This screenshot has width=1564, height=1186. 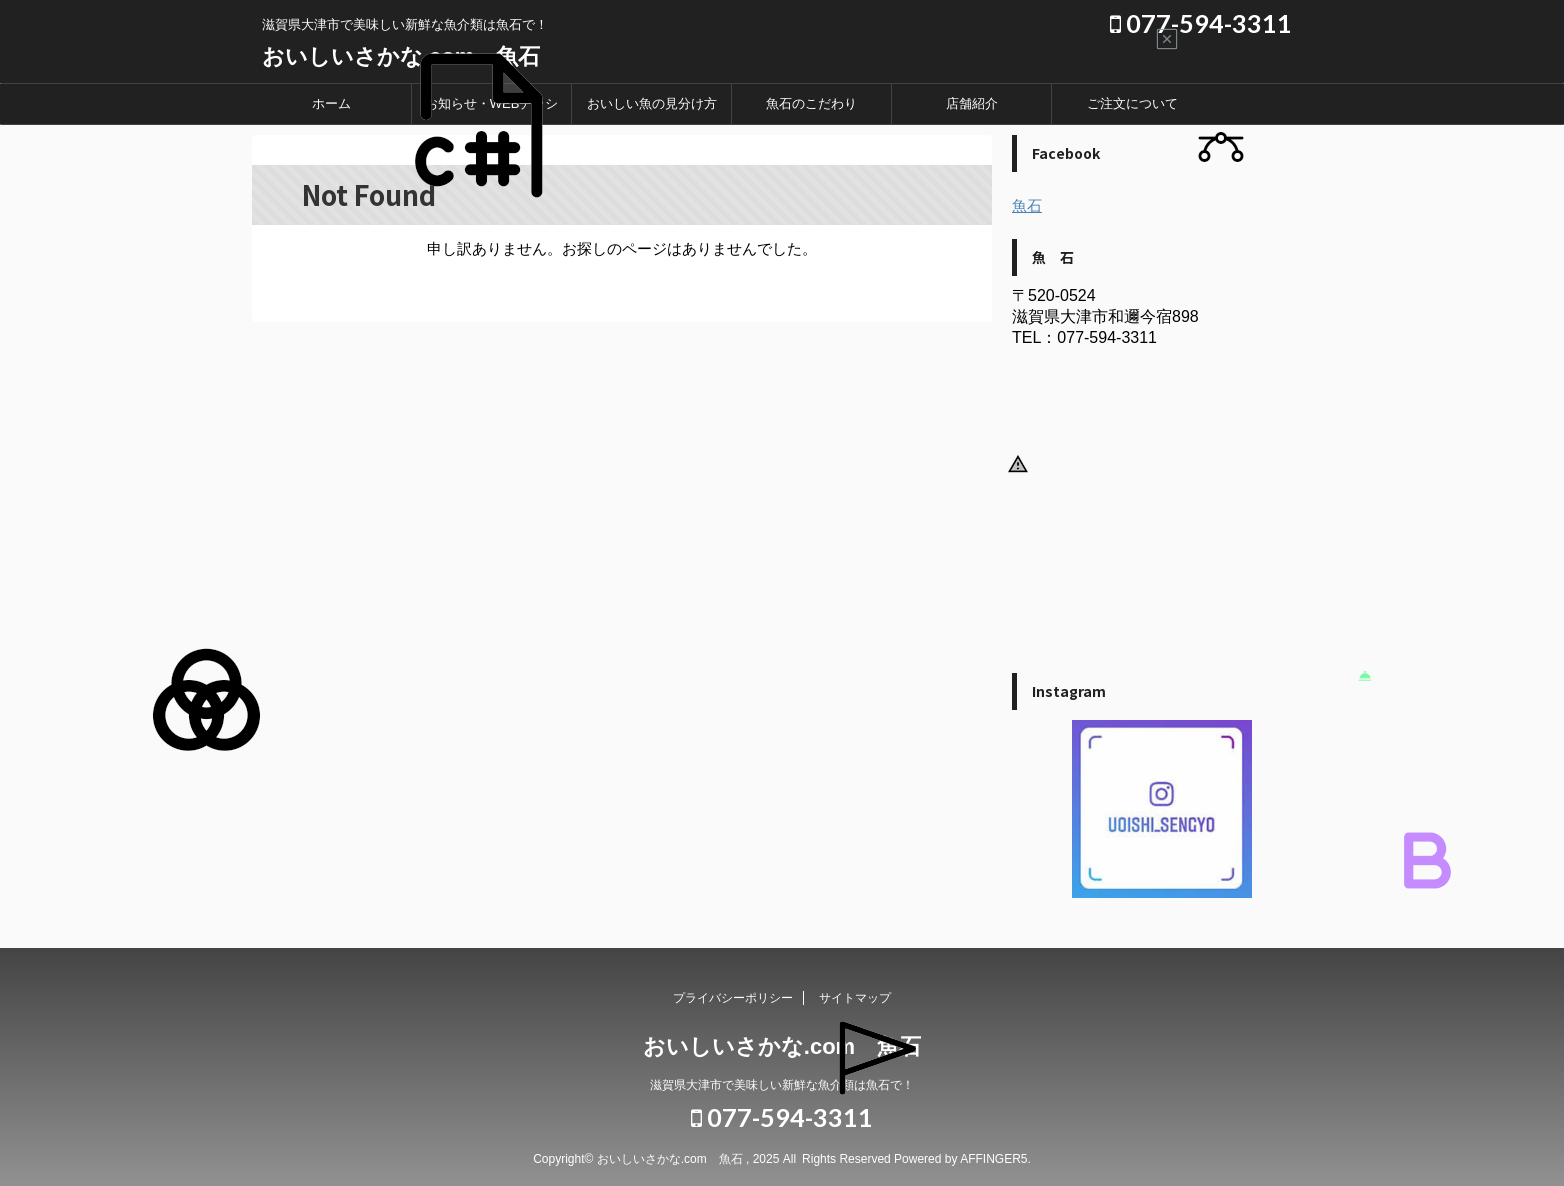 What do you see at coordinates (1167, 39) in the screenshot?
I see `close or dismiss a modal window` at bounding box center [1167, 39].